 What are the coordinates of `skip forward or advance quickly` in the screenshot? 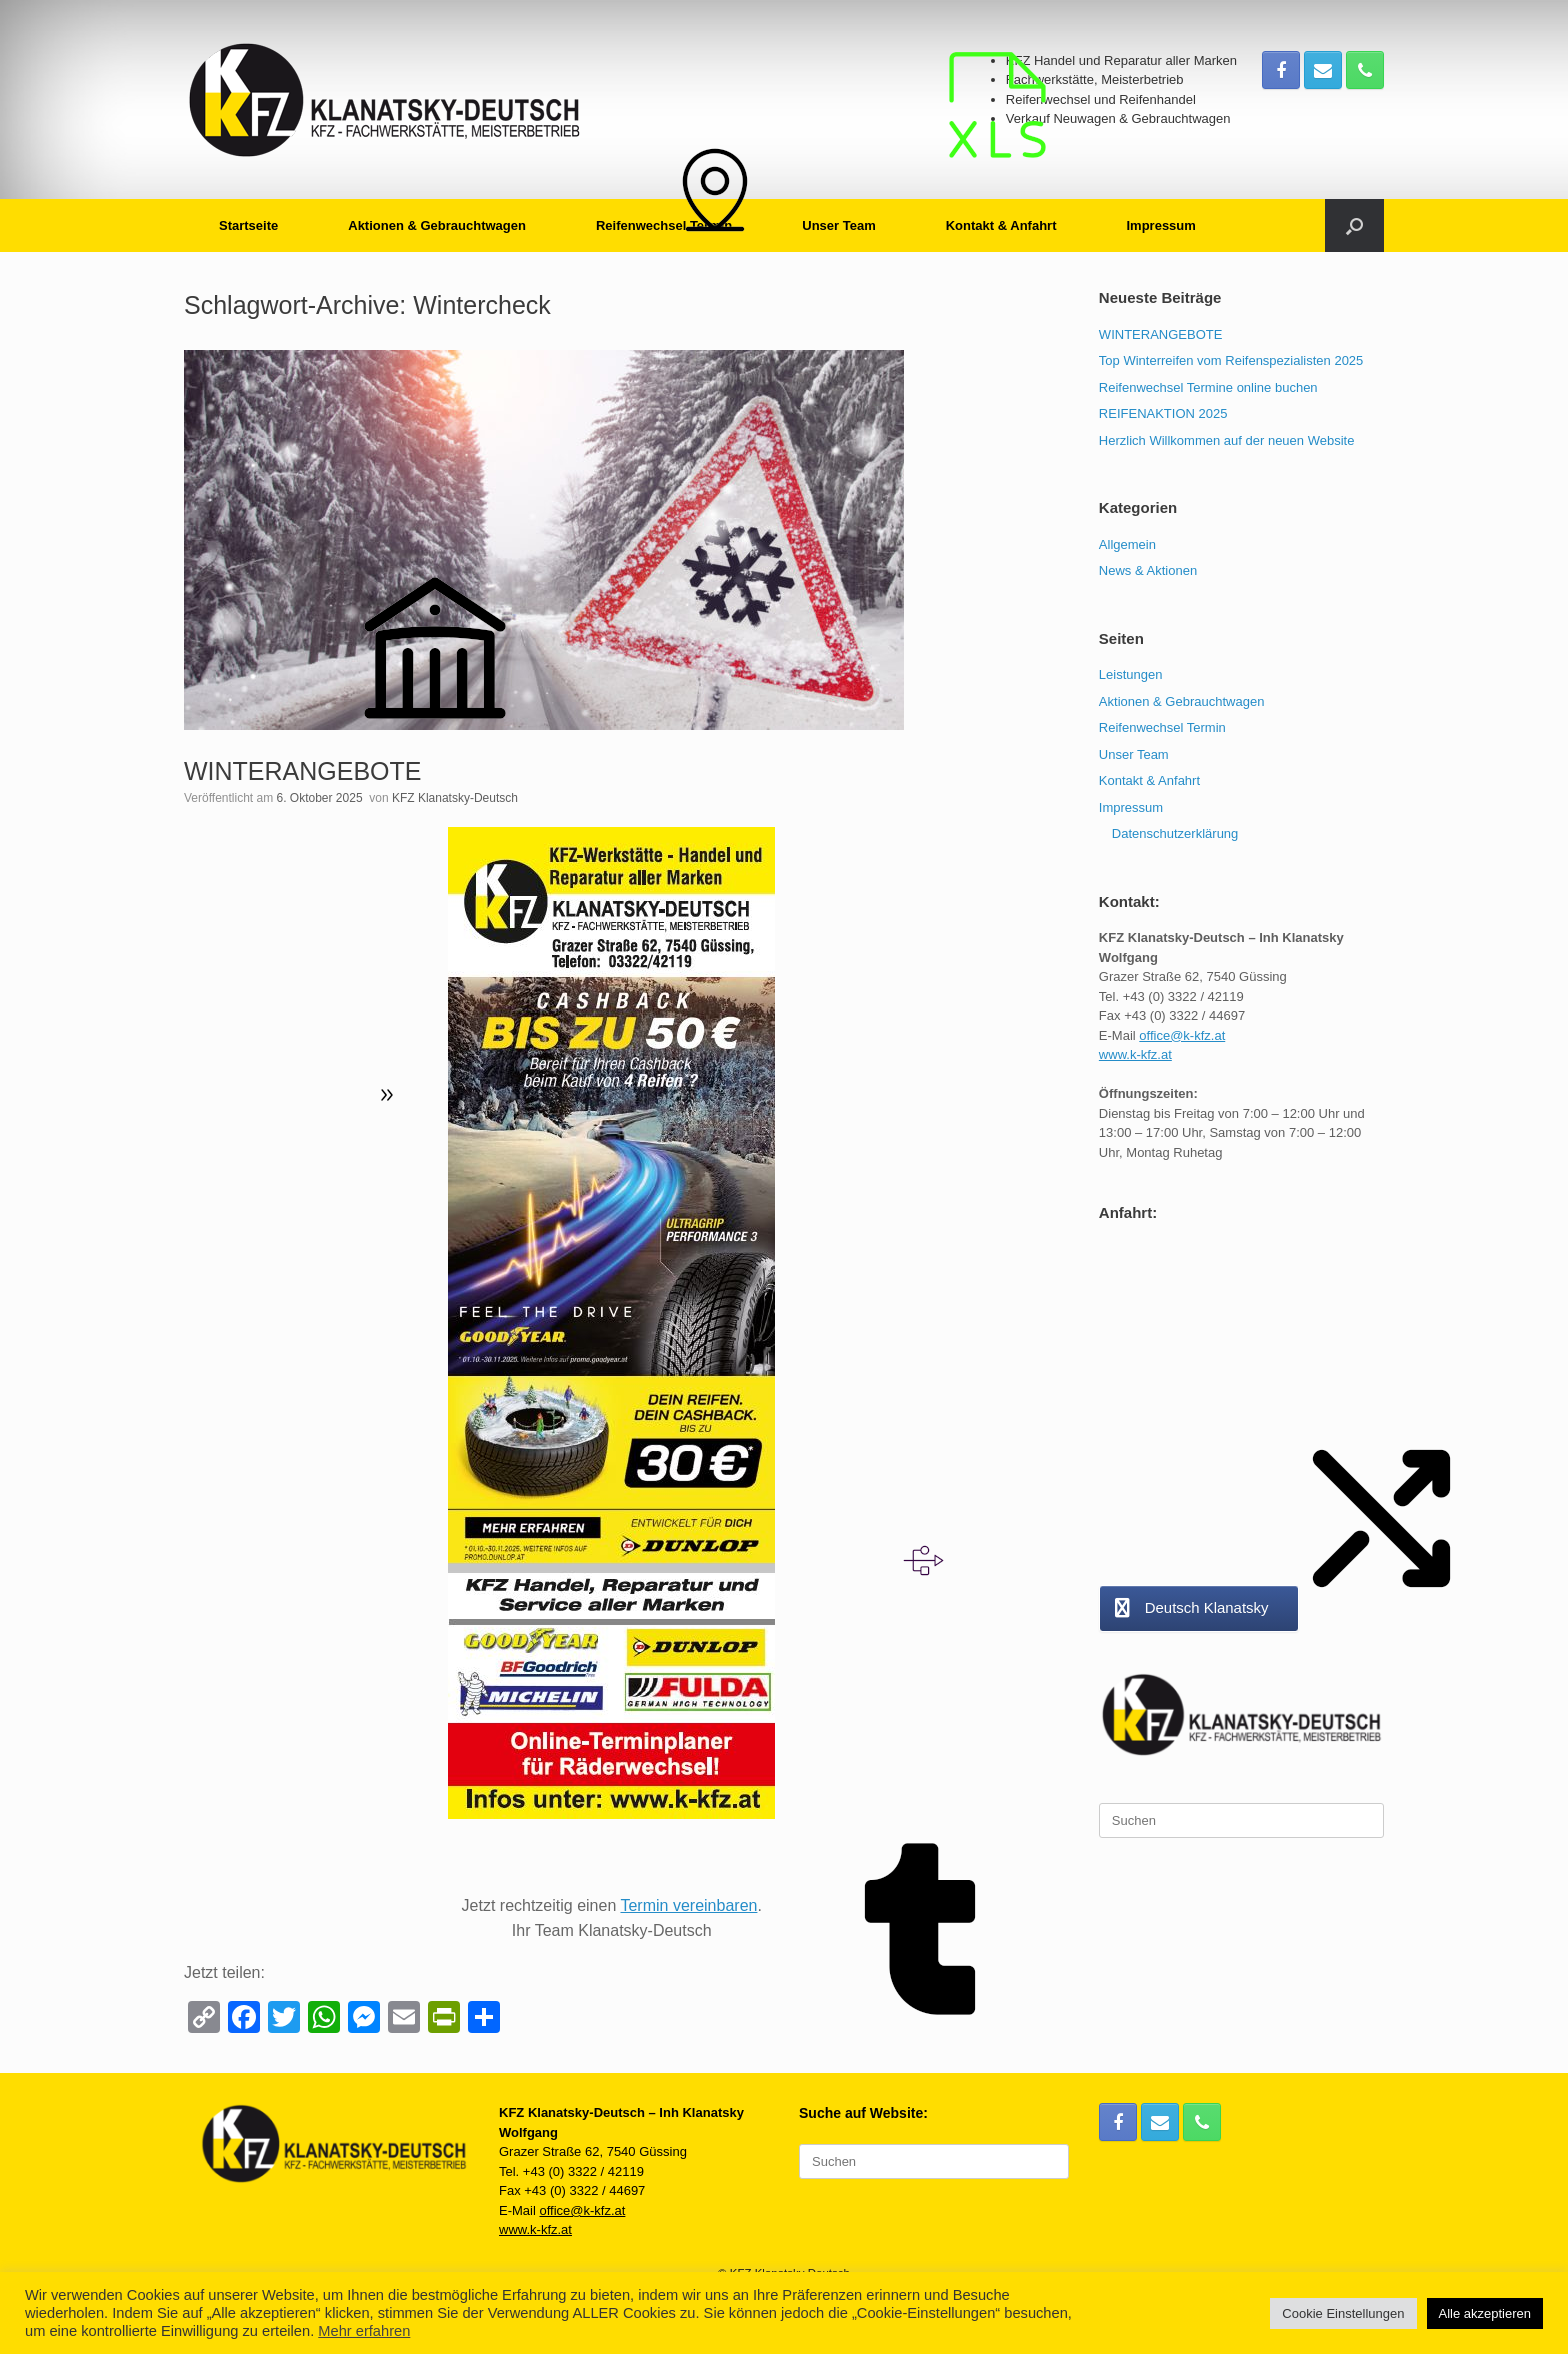 It's located at (387, 1095).